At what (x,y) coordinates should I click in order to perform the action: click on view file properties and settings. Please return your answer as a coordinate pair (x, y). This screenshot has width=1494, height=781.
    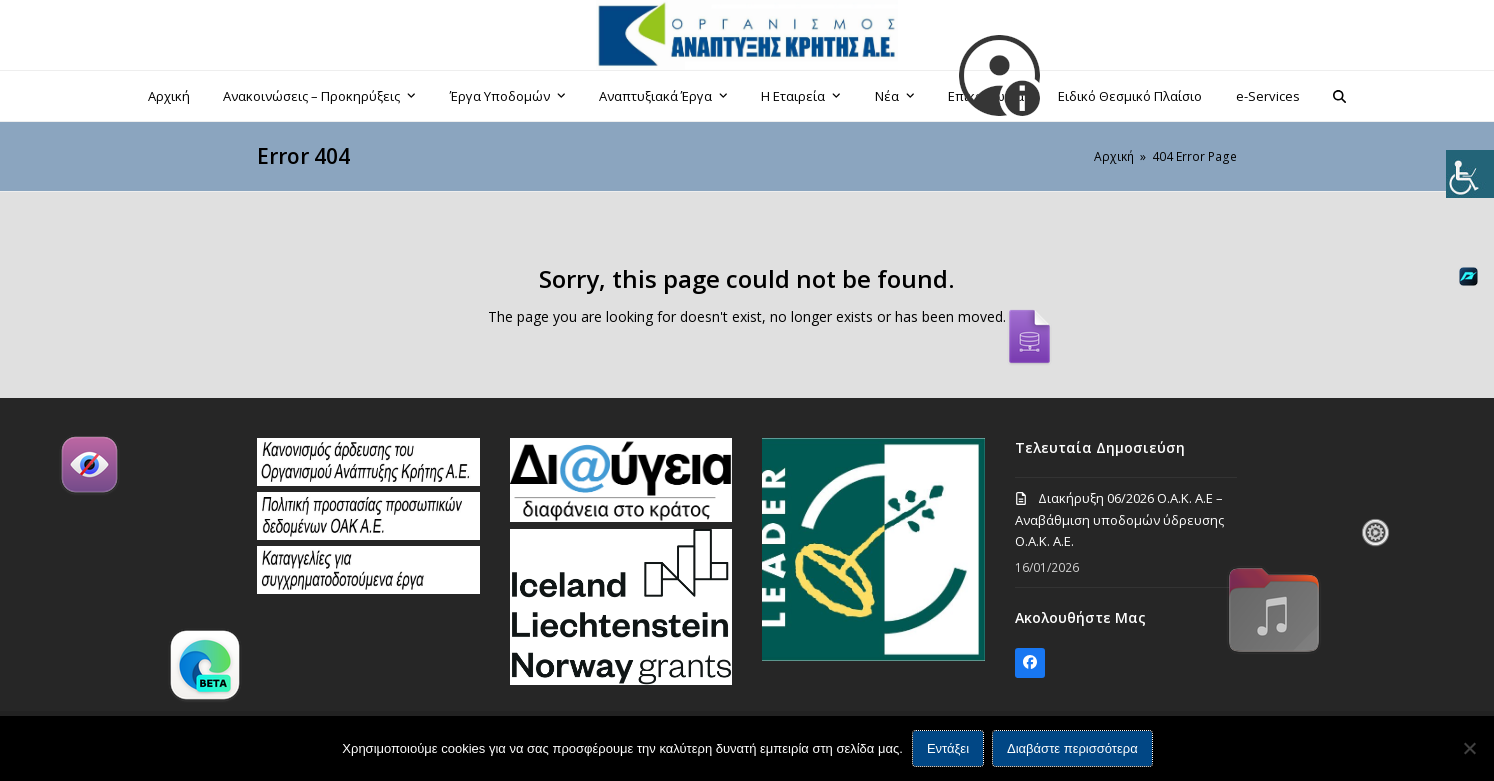
    Looking at the image, I should click on (1375, 532).